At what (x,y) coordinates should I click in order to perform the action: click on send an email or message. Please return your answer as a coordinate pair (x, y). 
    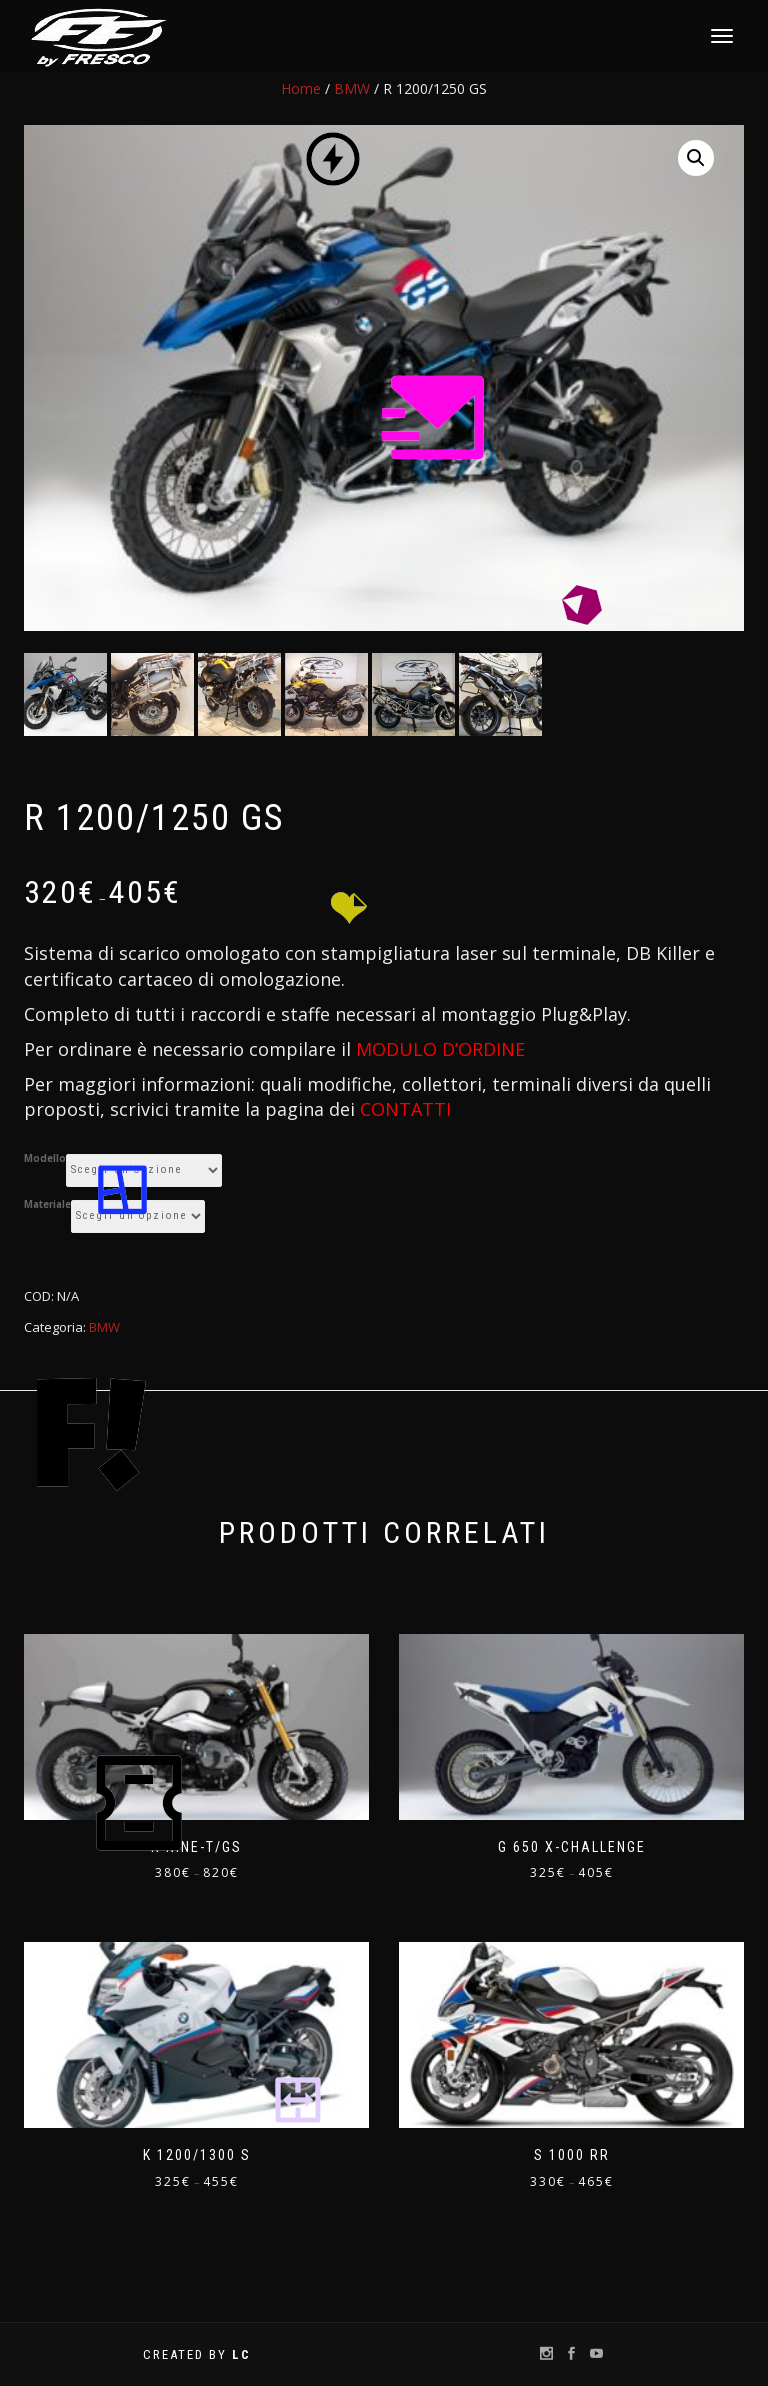
    Looking at the image, I should click on (437, 417).